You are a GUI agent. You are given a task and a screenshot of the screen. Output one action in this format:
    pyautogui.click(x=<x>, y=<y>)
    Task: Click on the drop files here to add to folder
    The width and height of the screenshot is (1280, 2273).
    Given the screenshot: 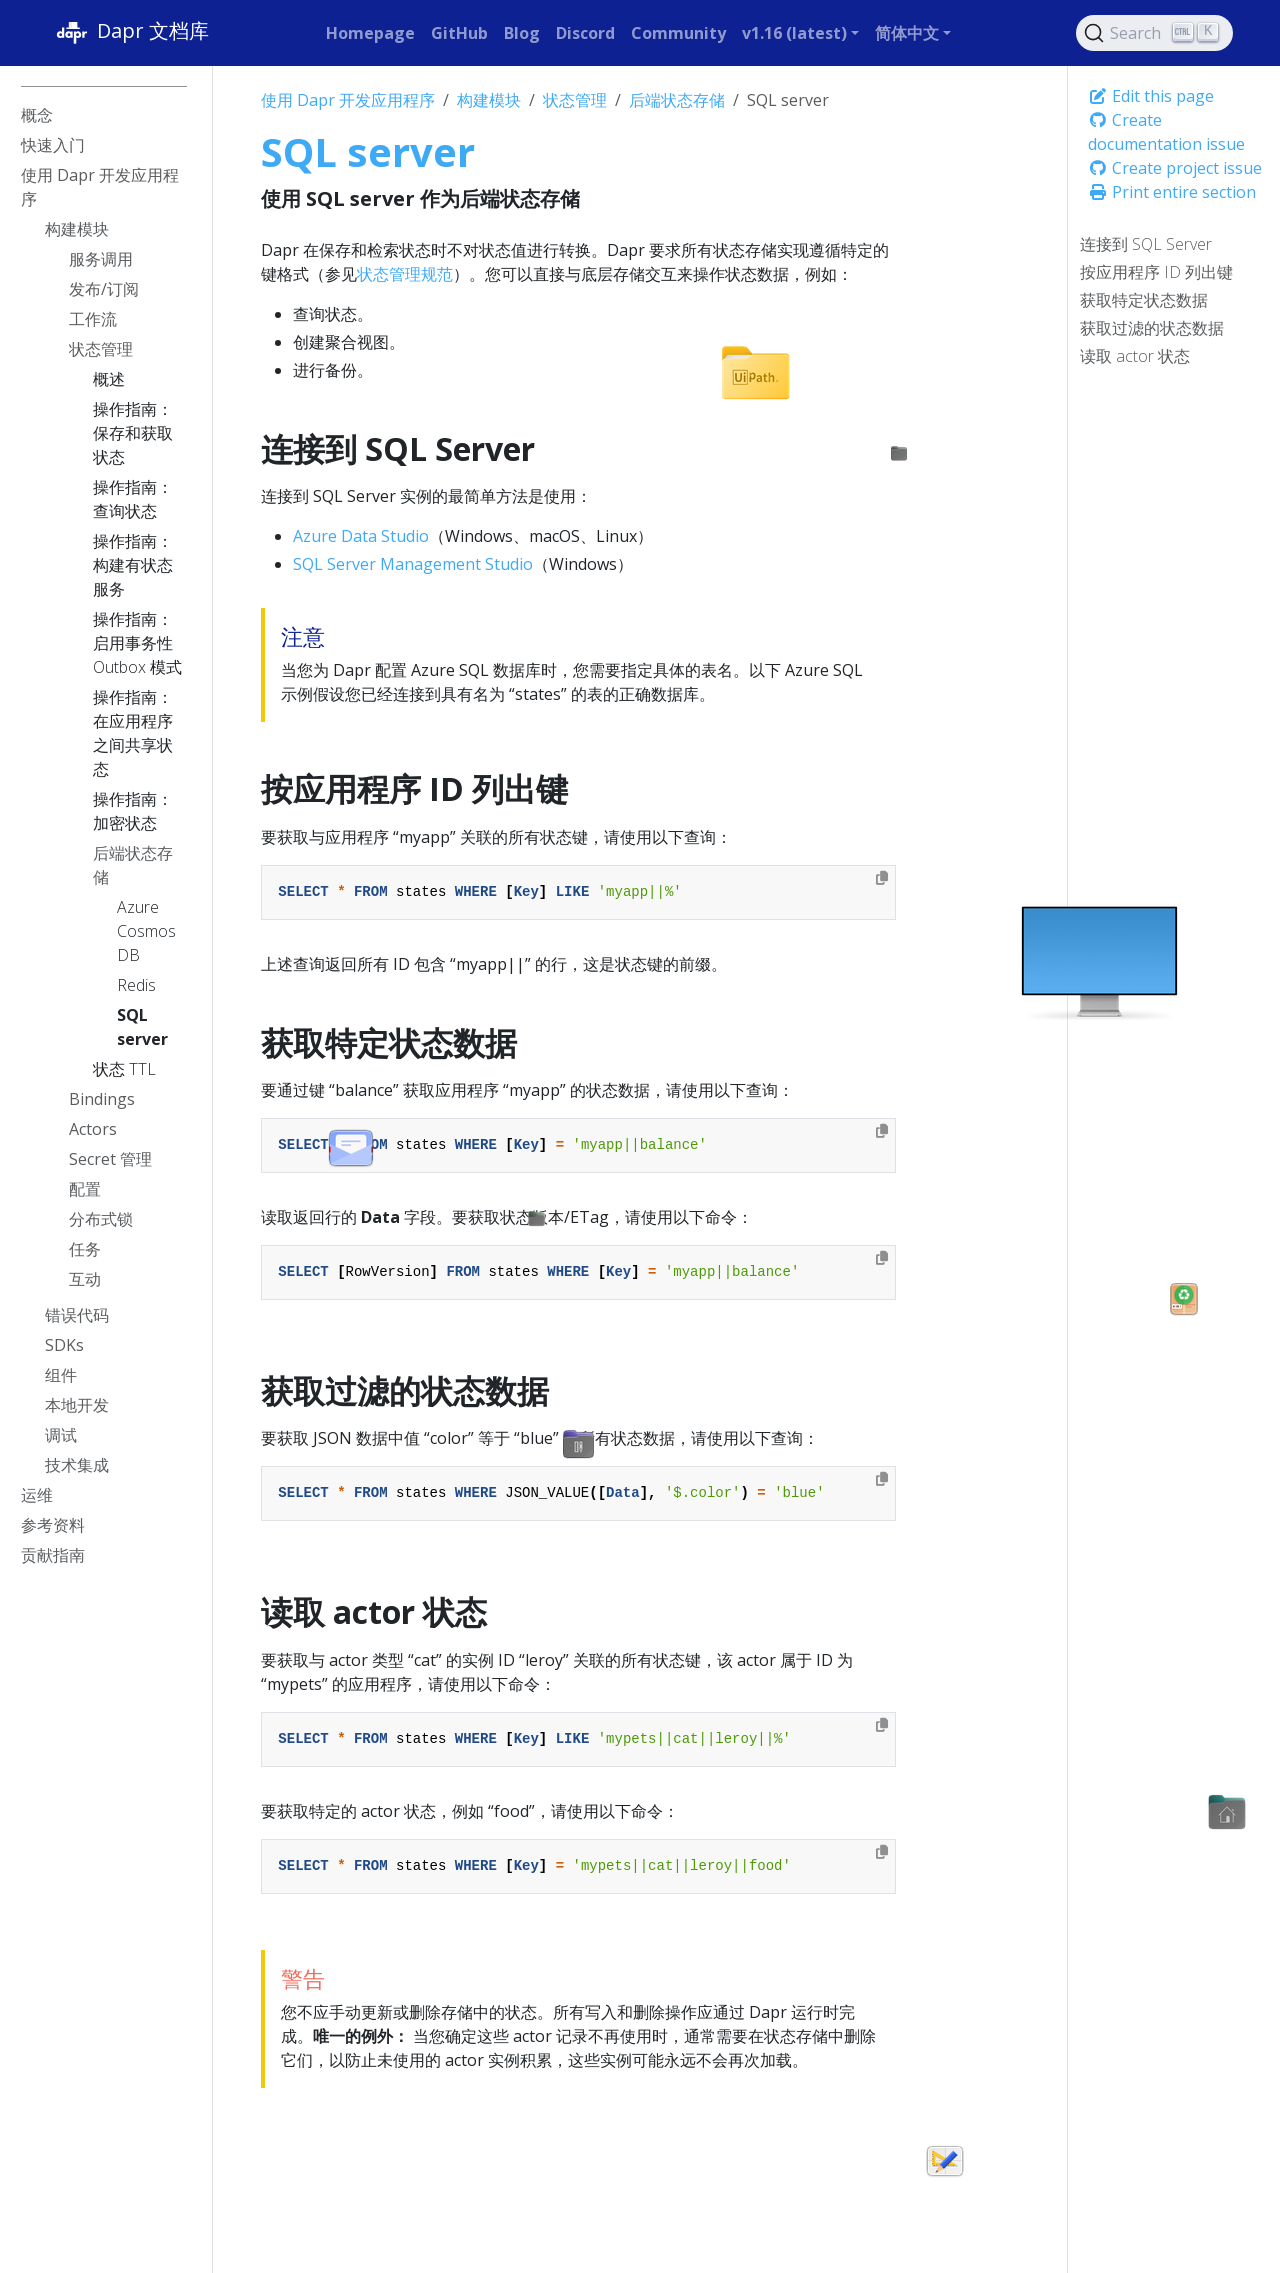 What is the action you would take?
    pyautogui.click(x=536, y=1218)
    